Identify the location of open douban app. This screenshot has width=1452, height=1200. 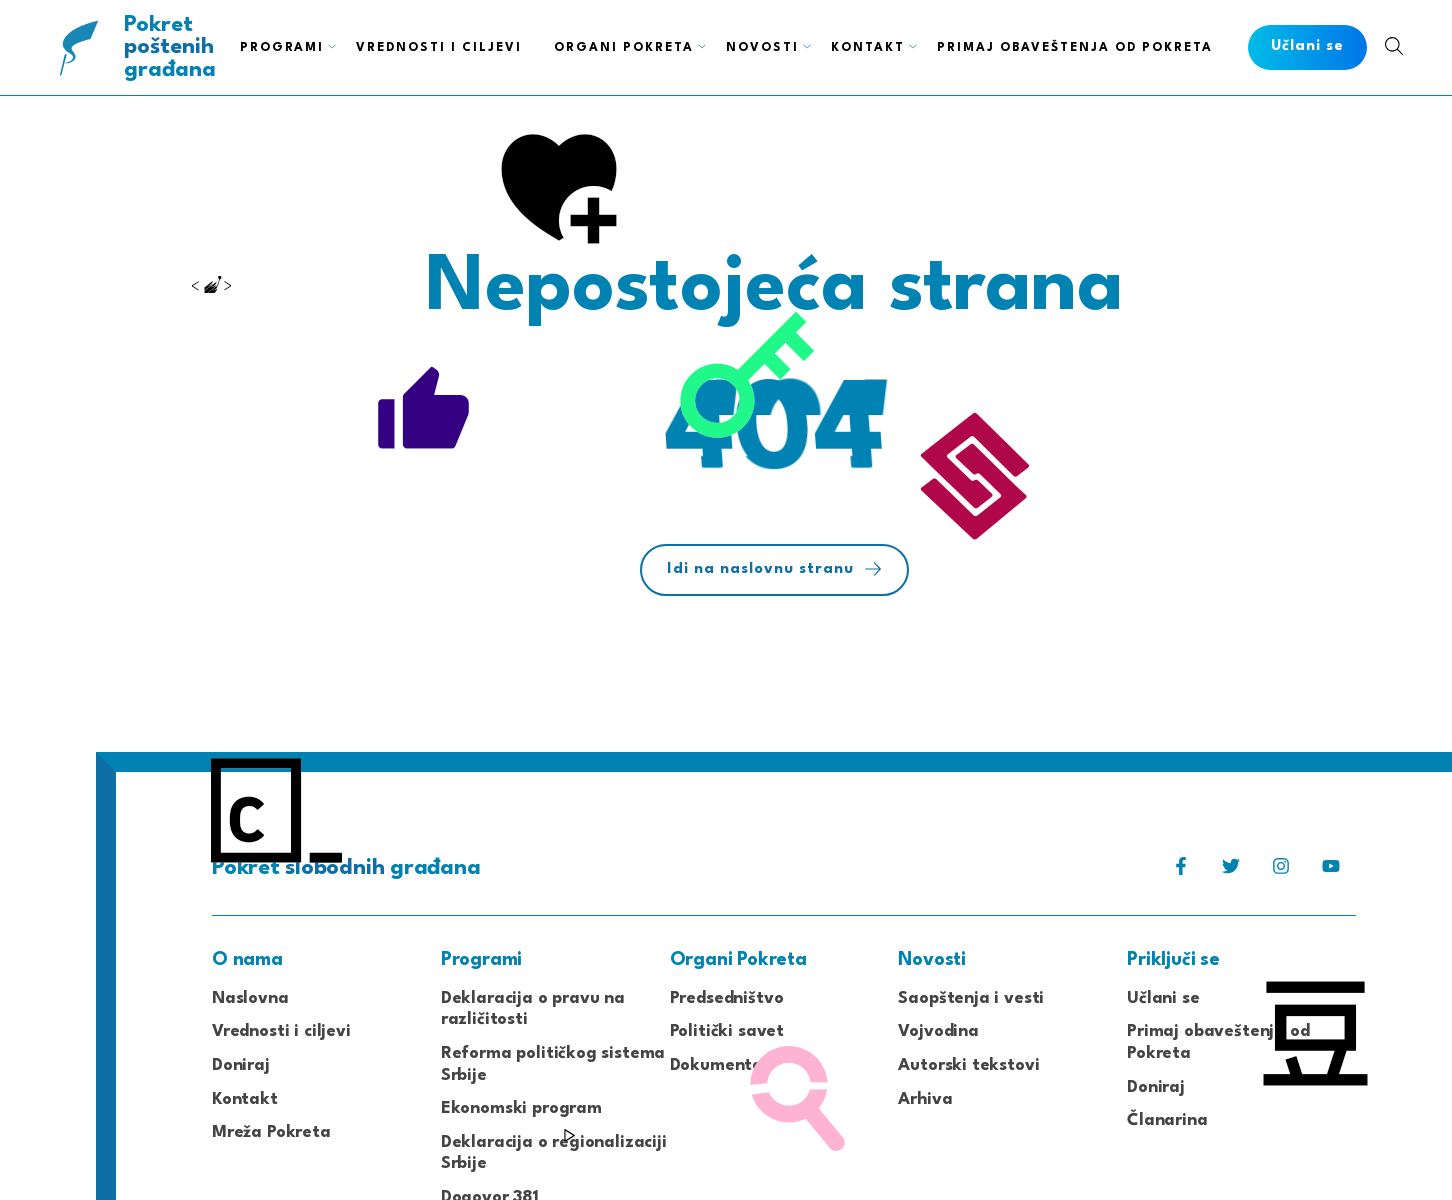
(1315, 1033).